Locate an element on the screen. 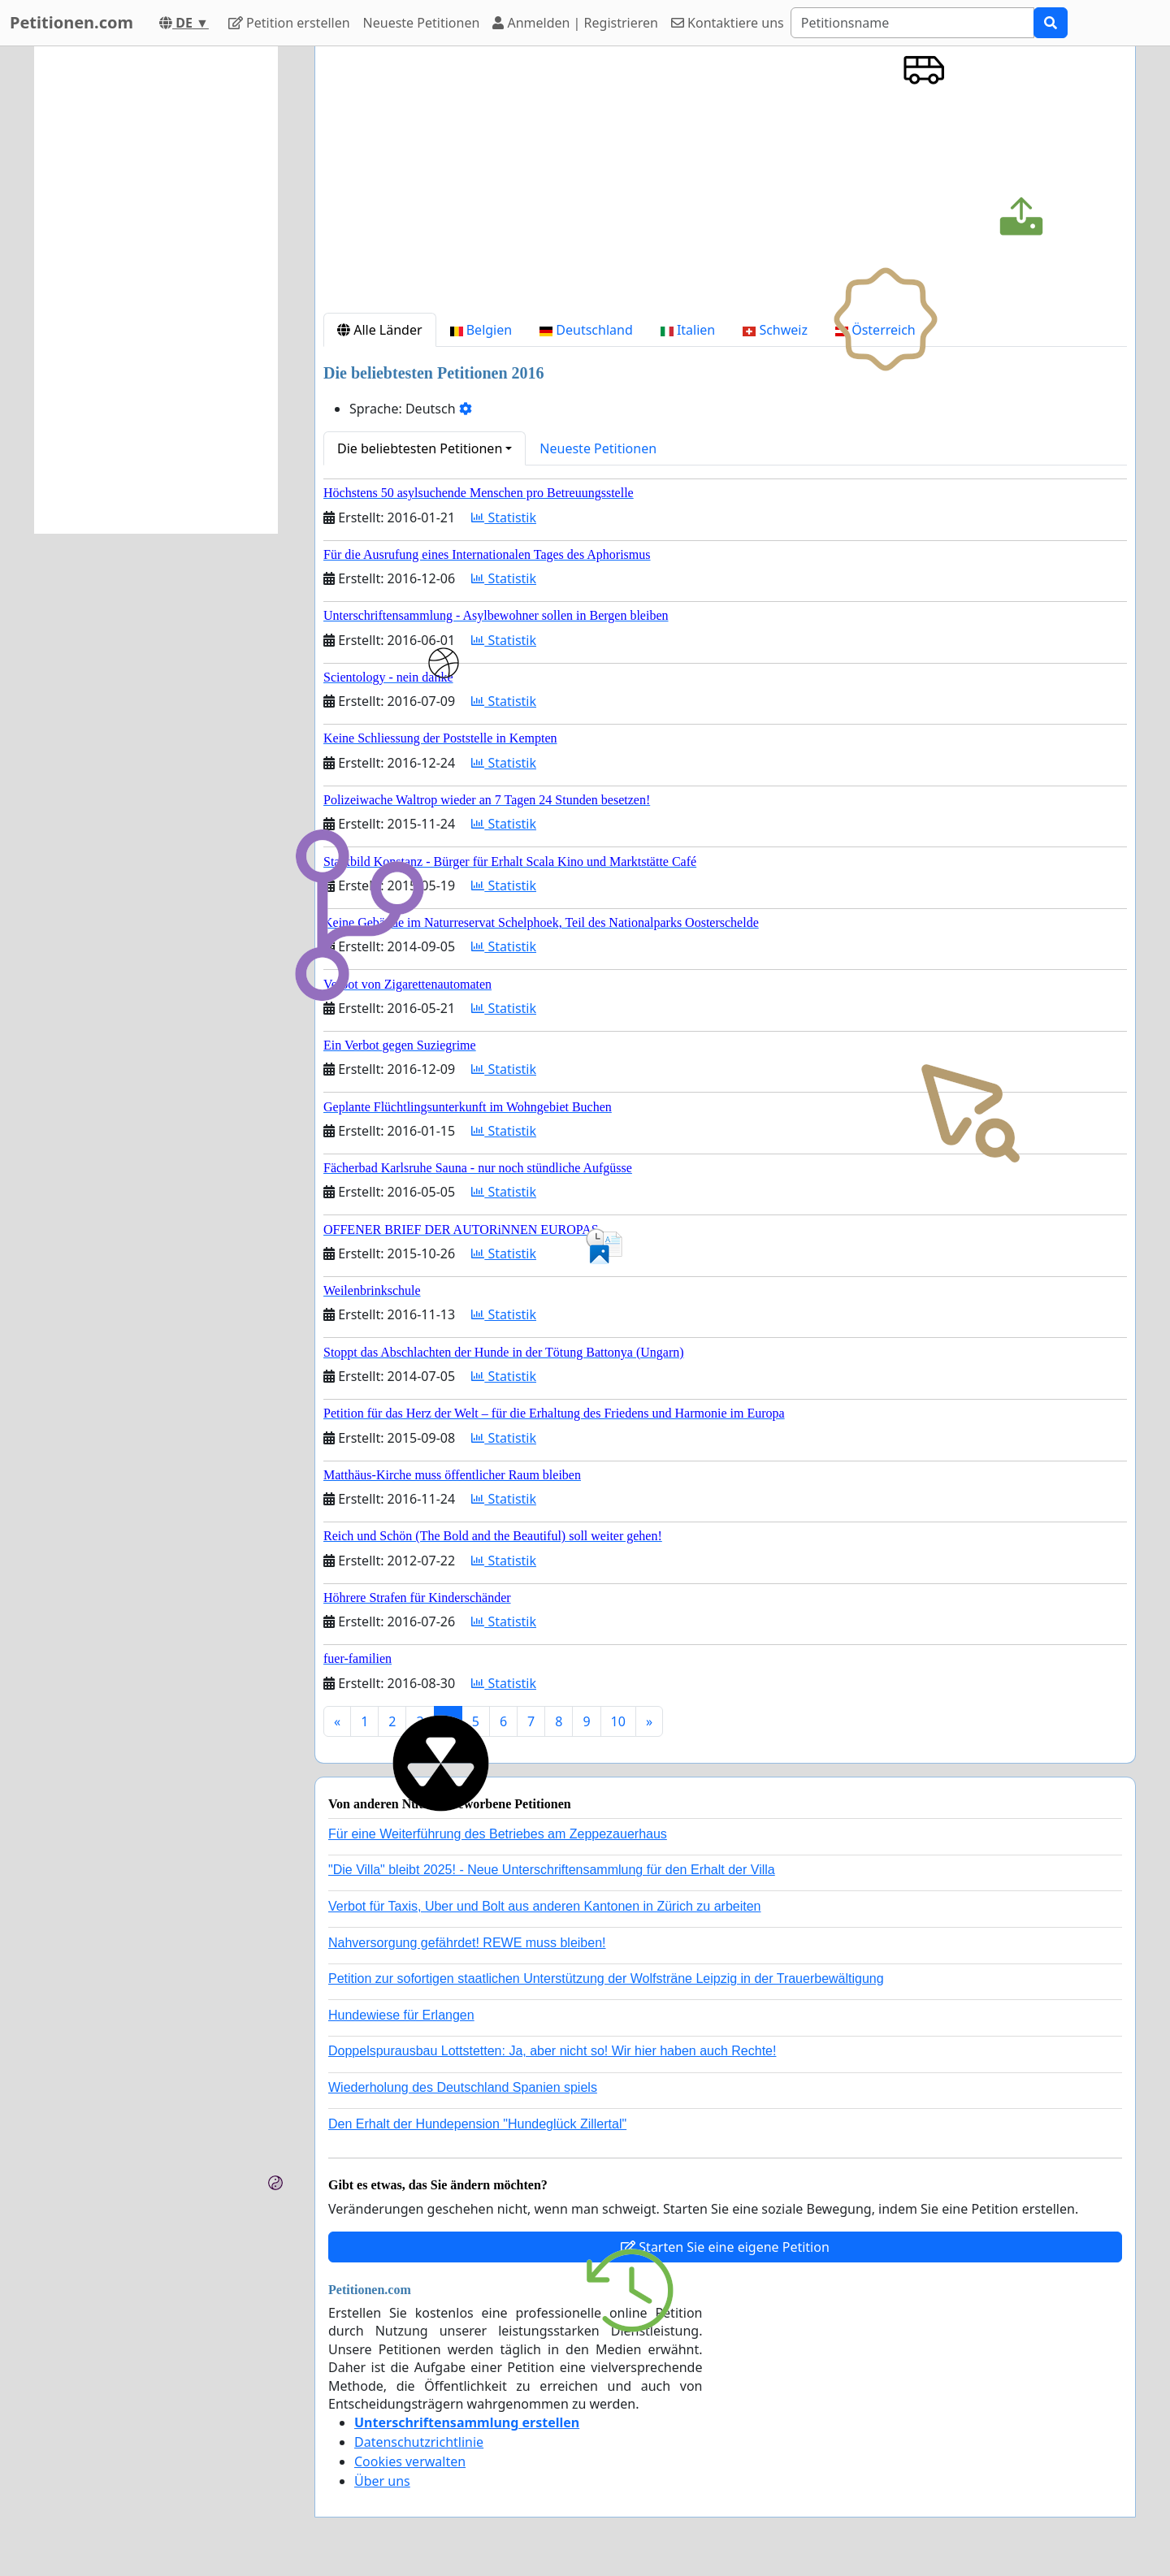 The height and width of the screenshot is (2576, 1170). upload a file or document is located at coordinates (1021, 219).